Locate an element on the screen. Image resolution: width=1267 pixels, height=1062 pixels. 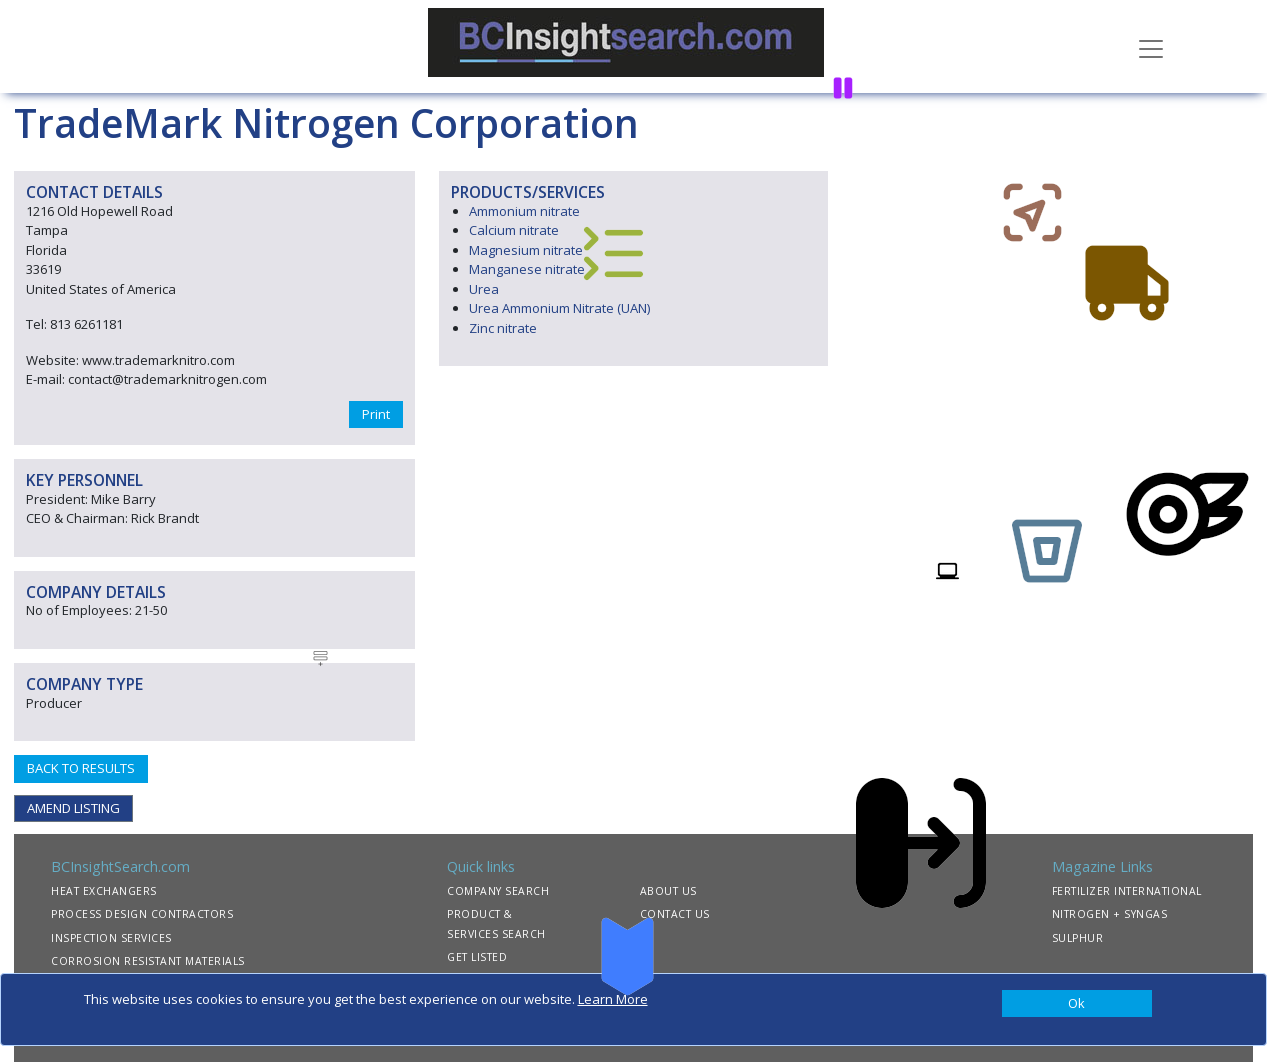
collapse or minimize list items is located at coordinates (613, 253).